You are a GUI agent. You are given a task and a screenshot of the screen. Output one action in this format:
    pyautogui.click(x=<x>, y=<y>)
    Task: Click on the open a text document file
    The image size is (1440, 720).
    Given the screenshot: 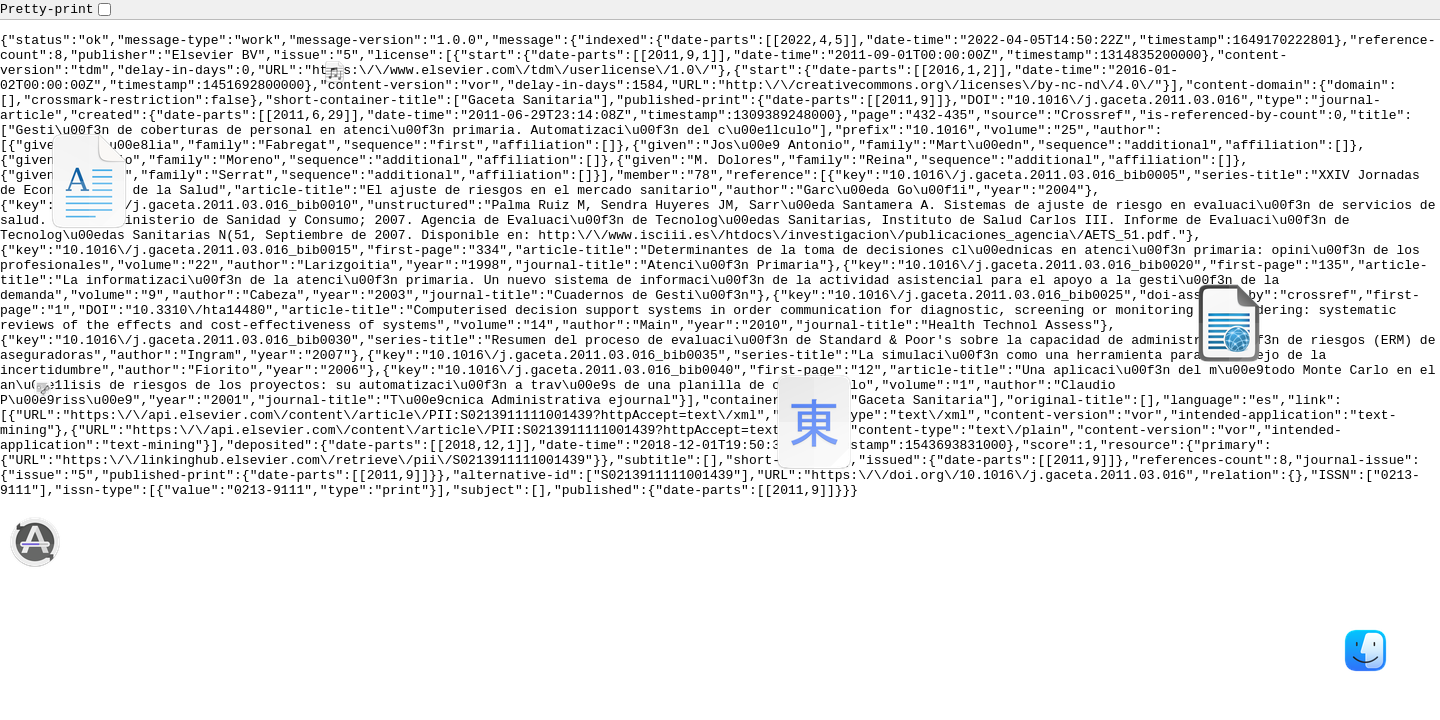 What is the action you would take?
    pyautogui.click(x=89, y=181)
    